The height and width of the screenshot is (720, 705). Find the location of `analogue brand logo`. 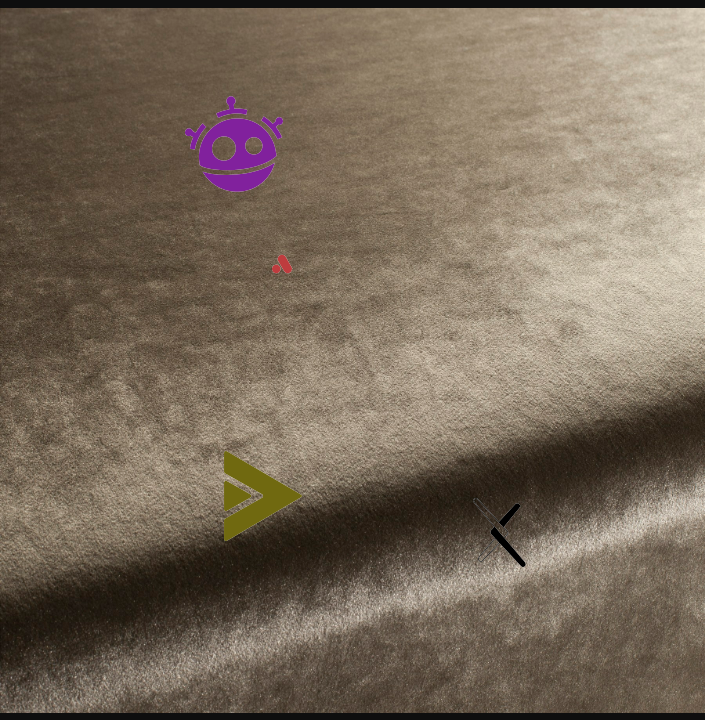

analogue brand logo is located at coordinates (282, 264).